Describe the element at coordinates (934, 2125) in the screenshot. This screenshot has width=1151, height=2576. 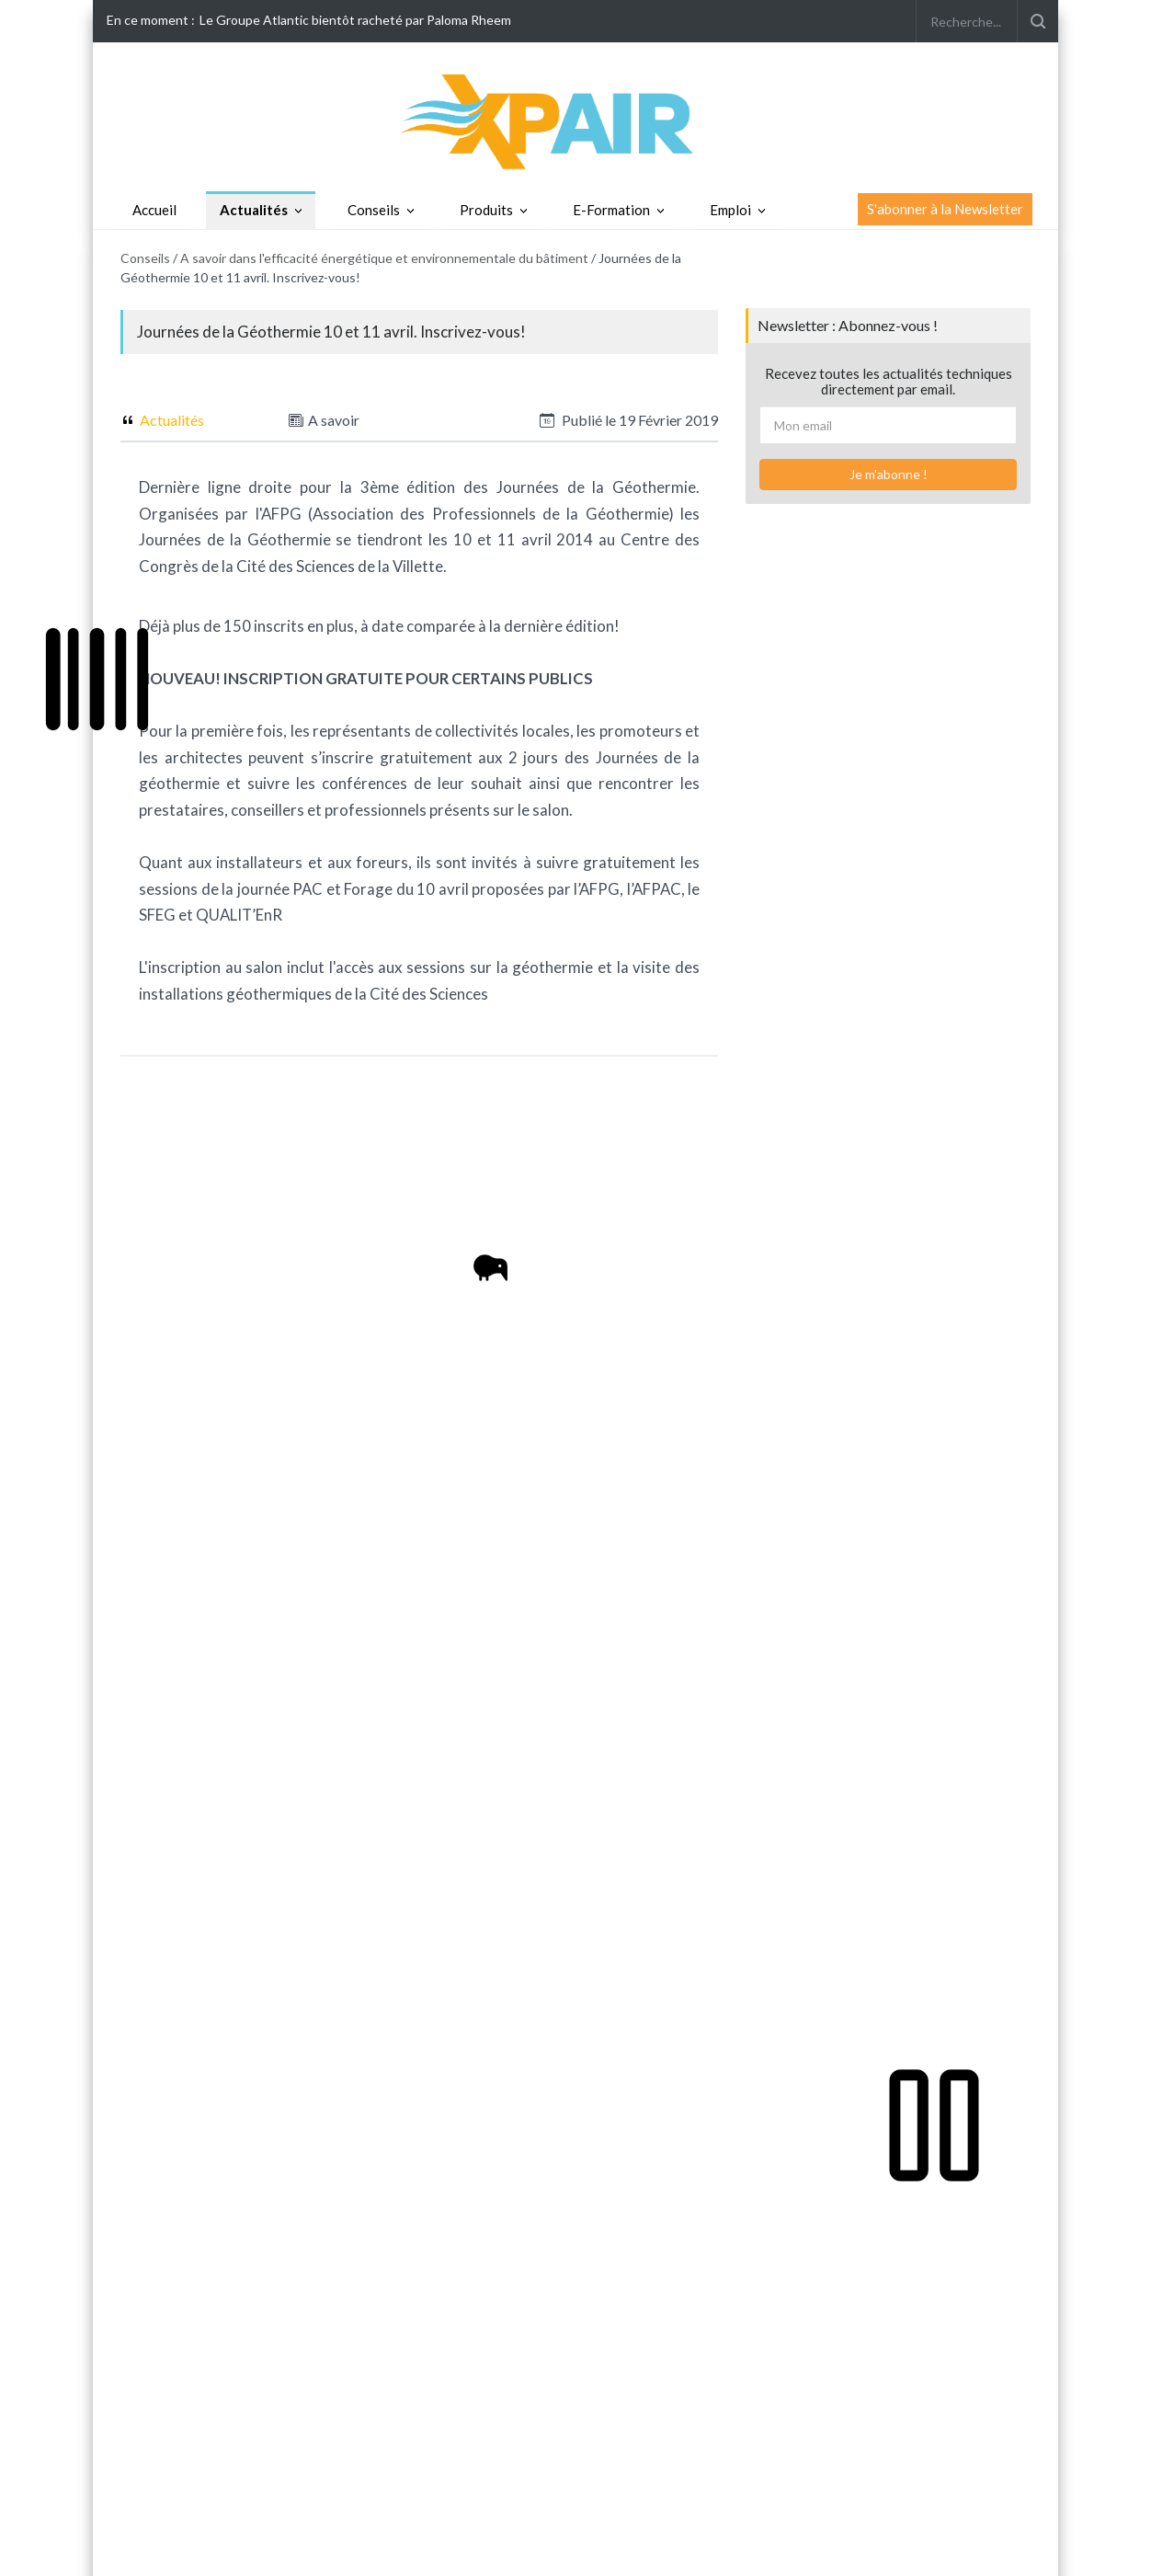
I see `pause media playback` at that location.